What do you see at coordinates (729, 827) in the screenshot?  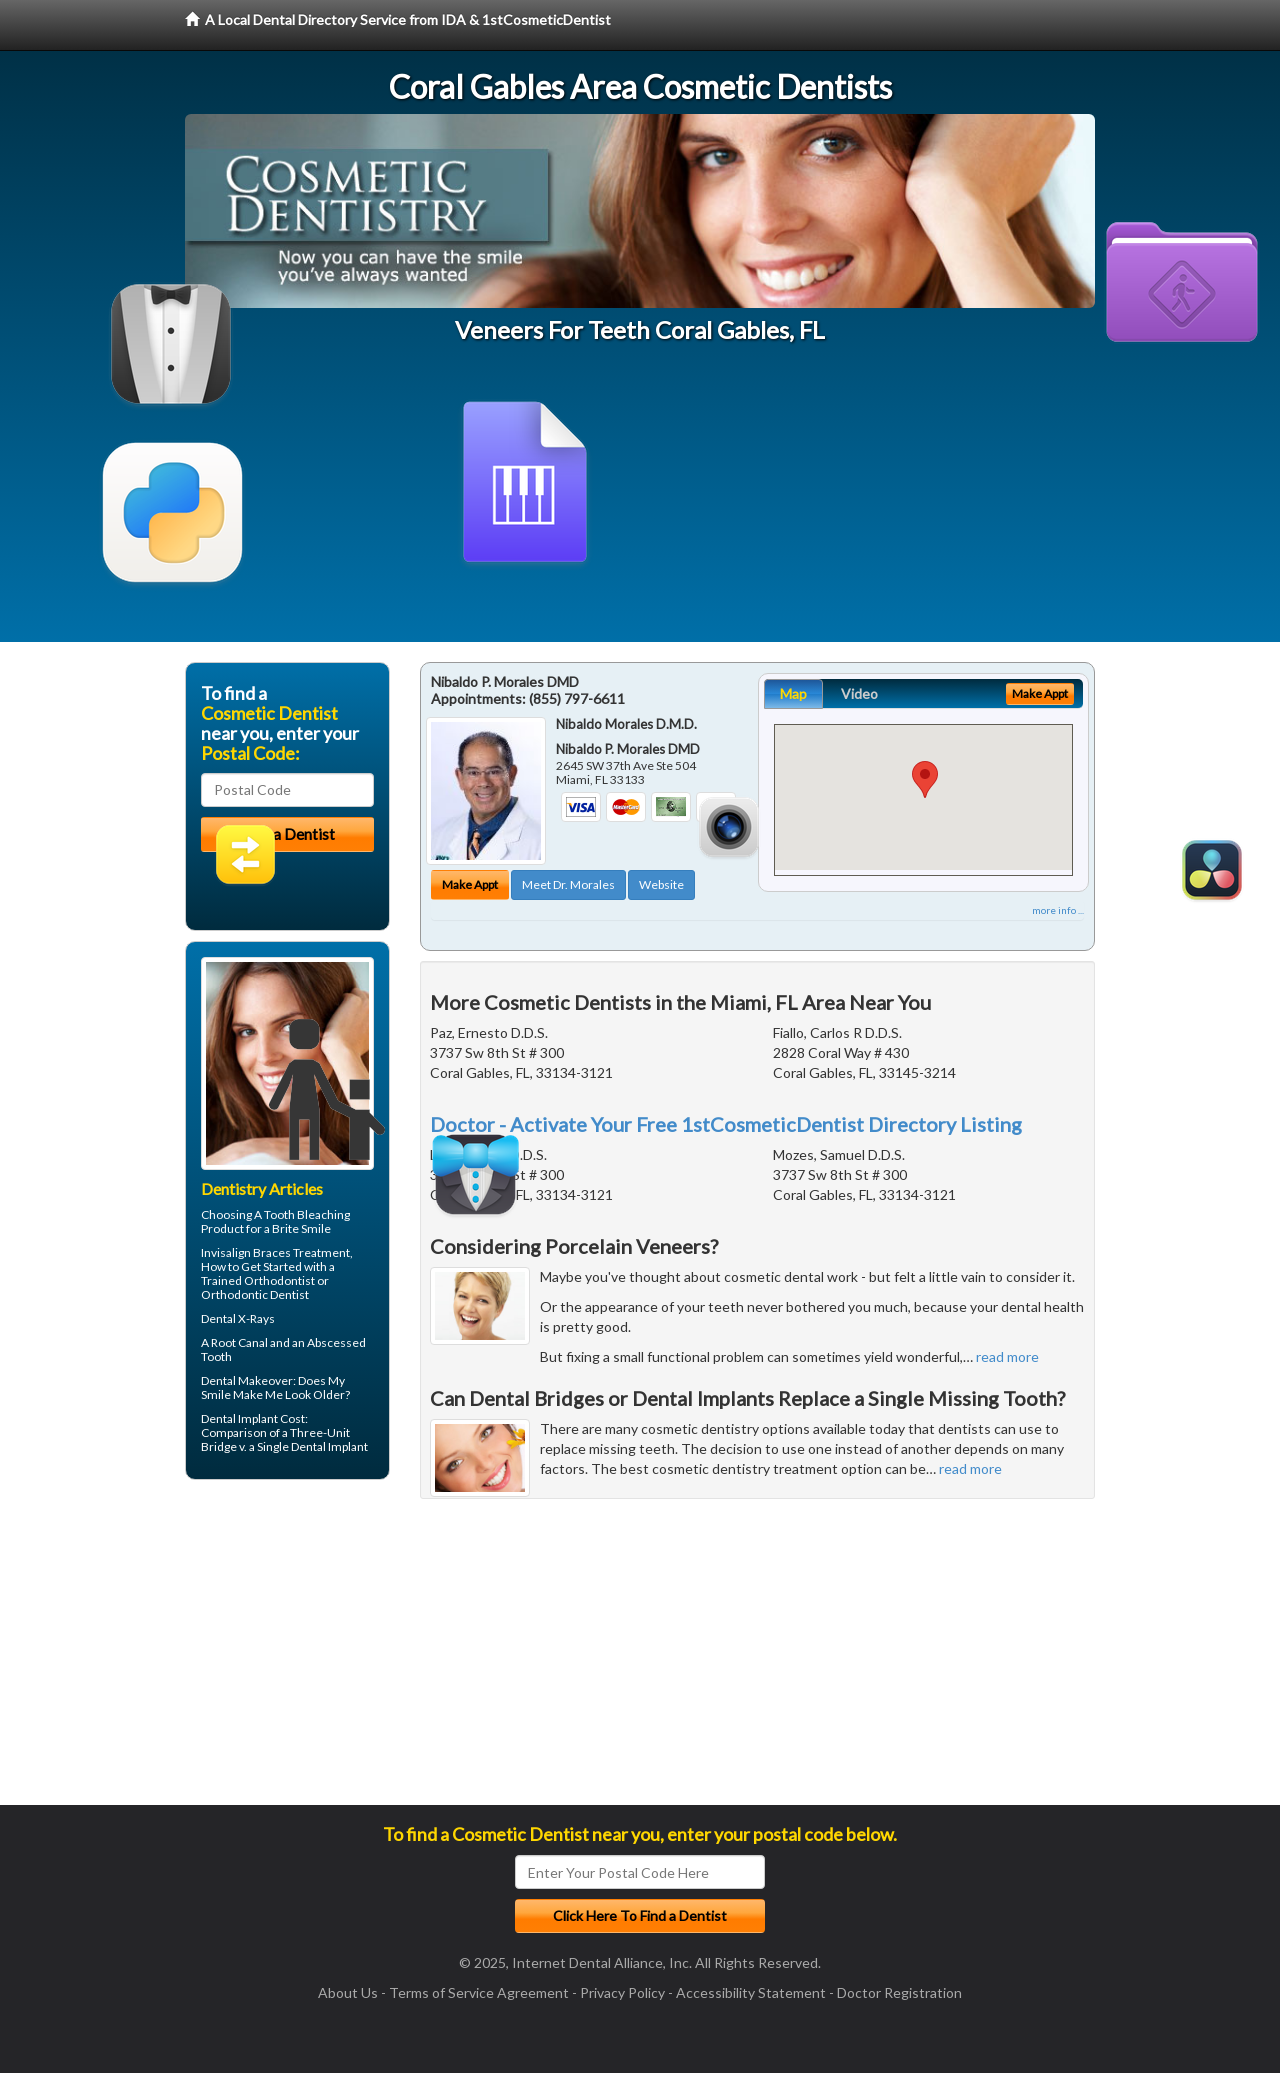 I see `open camera app` at bounding box center [729, 827].